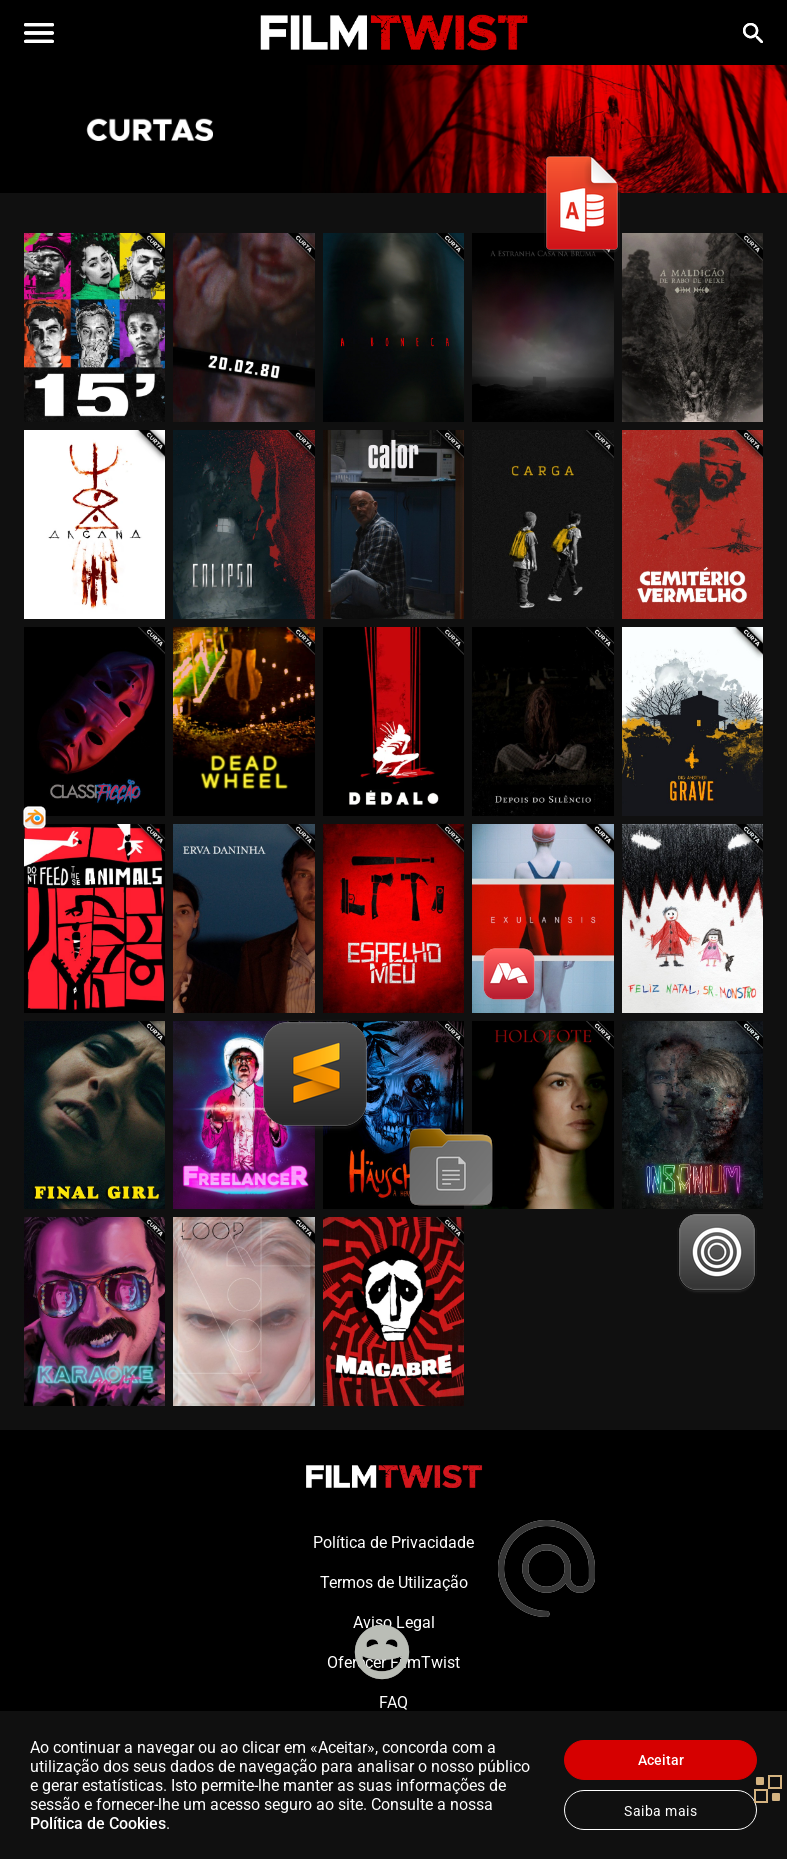 The width and height of the screenshot is (787, 1859). What do you see at coordinates (546, 1568) in the screenshot?
I see `manage linked online accounts` at bounding box center [546, 1568].